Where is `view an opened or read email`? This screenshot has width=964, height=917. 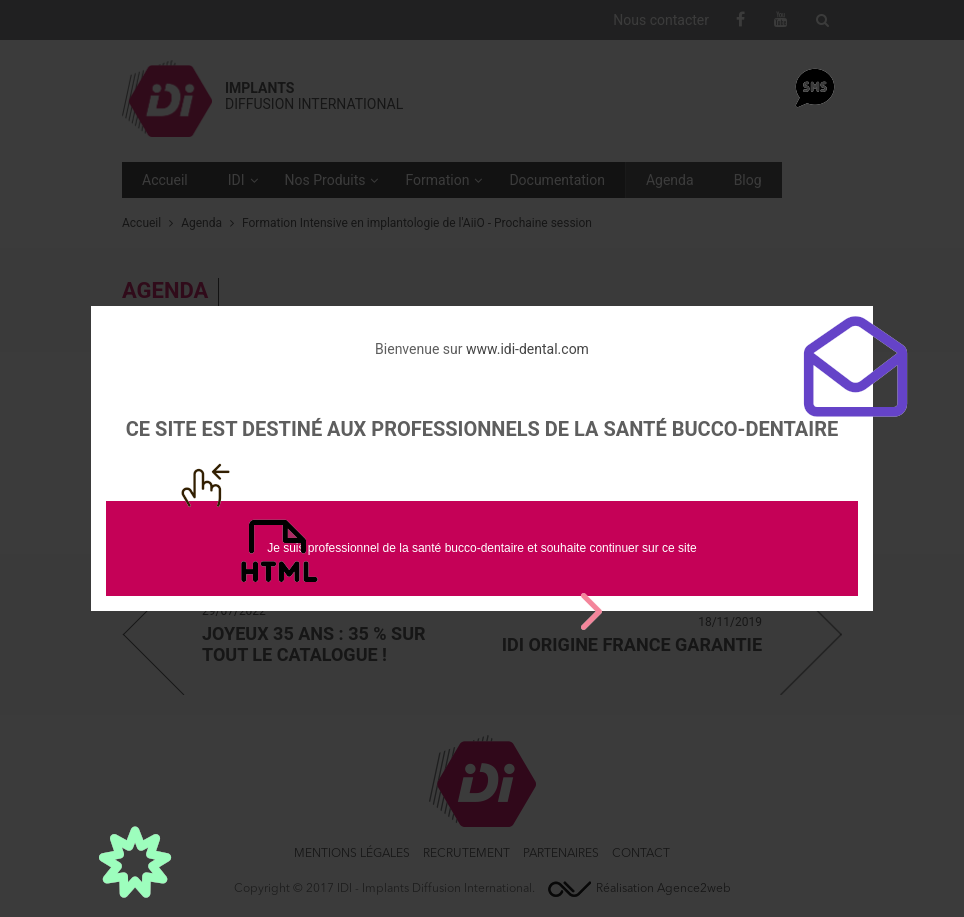 view an opened or read email is located at coordinates (855, 371).